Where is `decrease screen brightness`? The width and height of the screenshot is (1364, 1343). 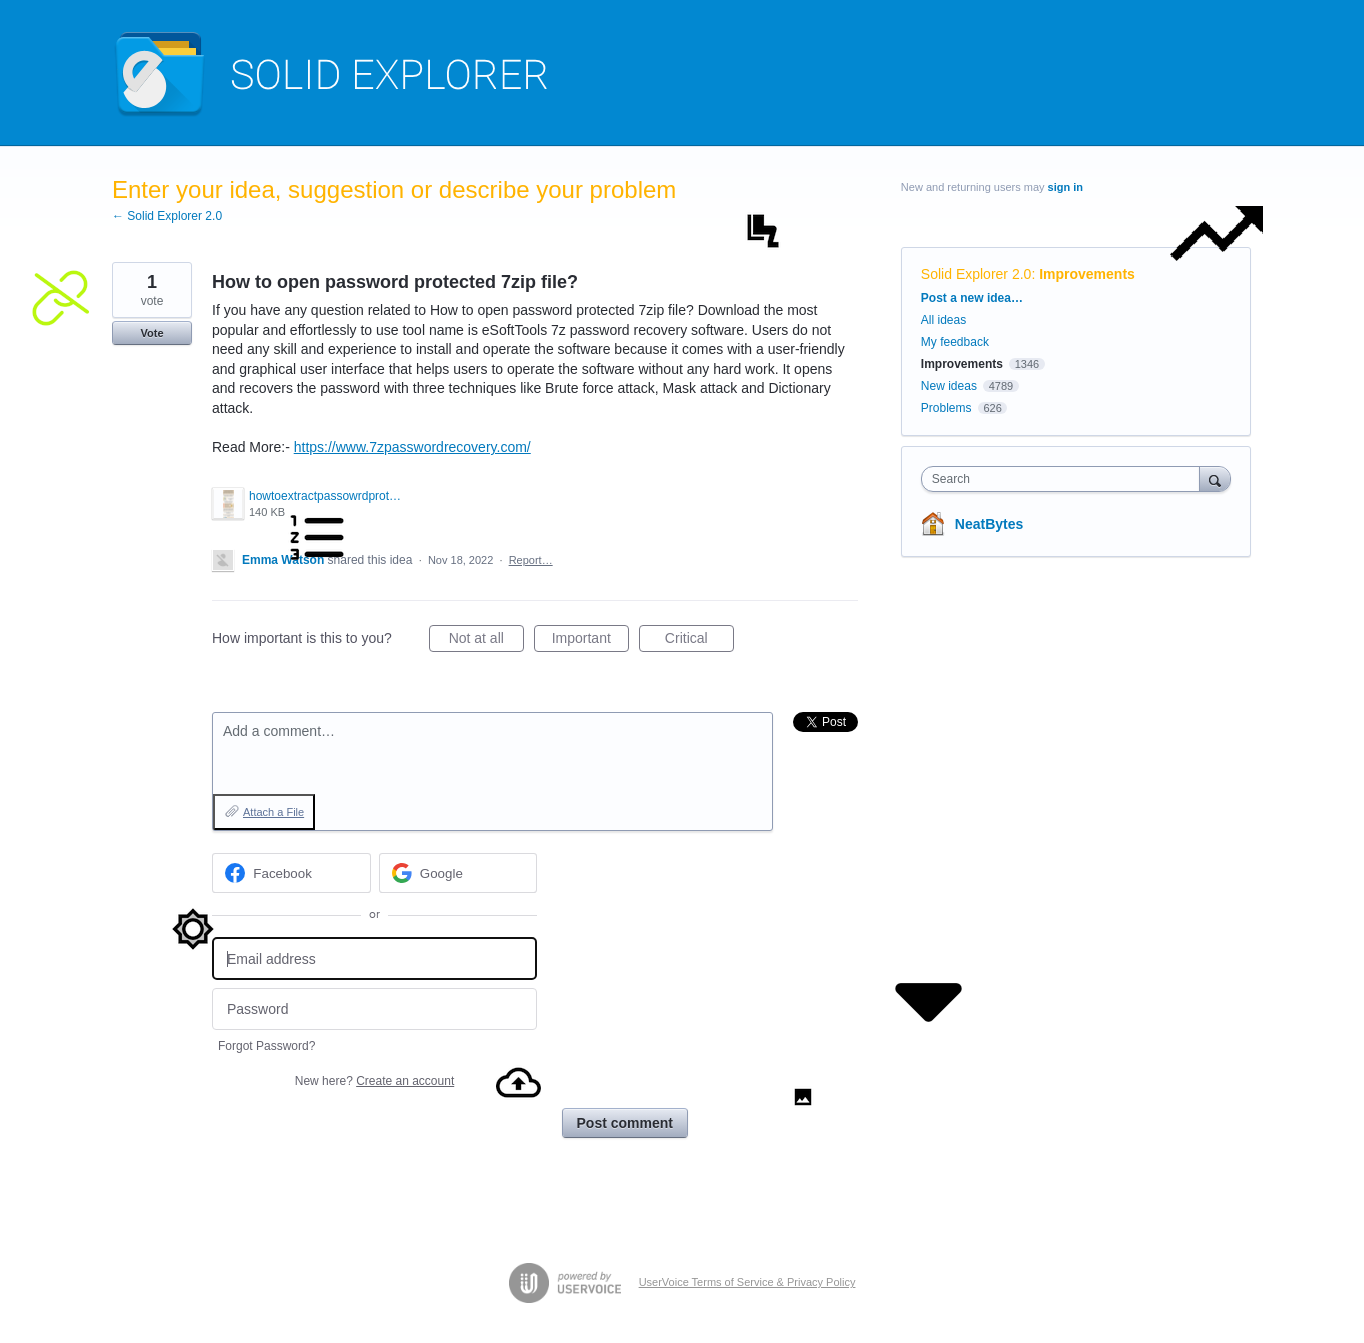 decrease screen brightness is located at coordinates (193, 929).